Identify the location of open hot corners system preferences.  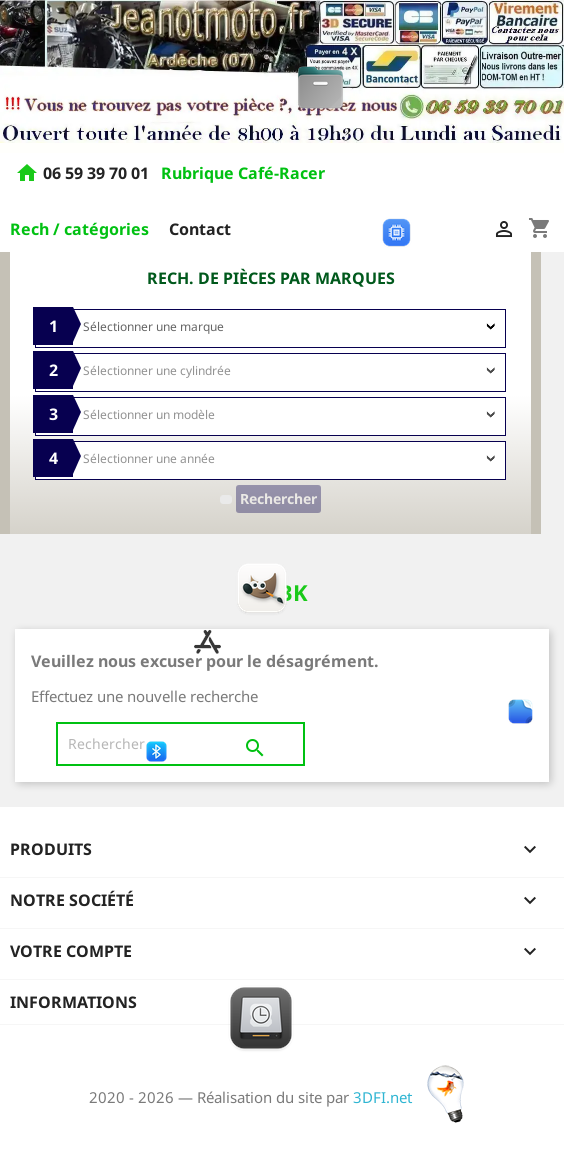
(520, 711).